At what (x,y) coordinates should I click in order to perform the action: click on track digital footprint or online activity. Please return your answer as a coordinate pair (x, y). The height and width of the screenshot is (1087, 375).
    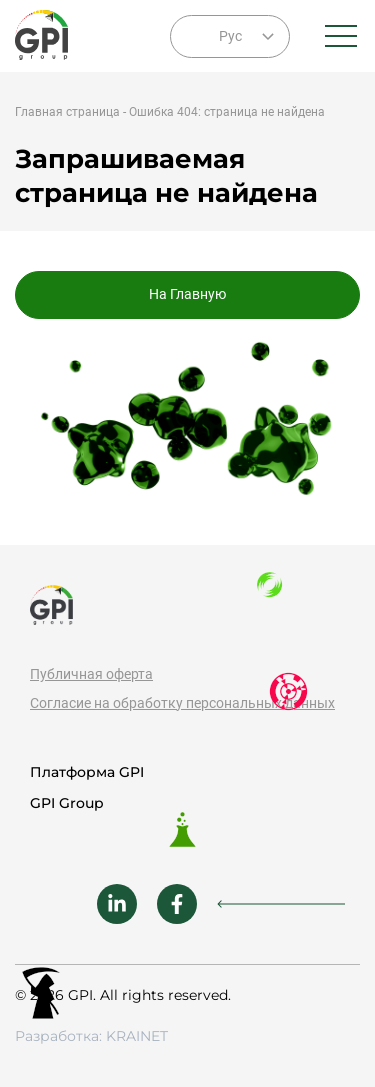
    Looking at the image, I should click on (288, 691).